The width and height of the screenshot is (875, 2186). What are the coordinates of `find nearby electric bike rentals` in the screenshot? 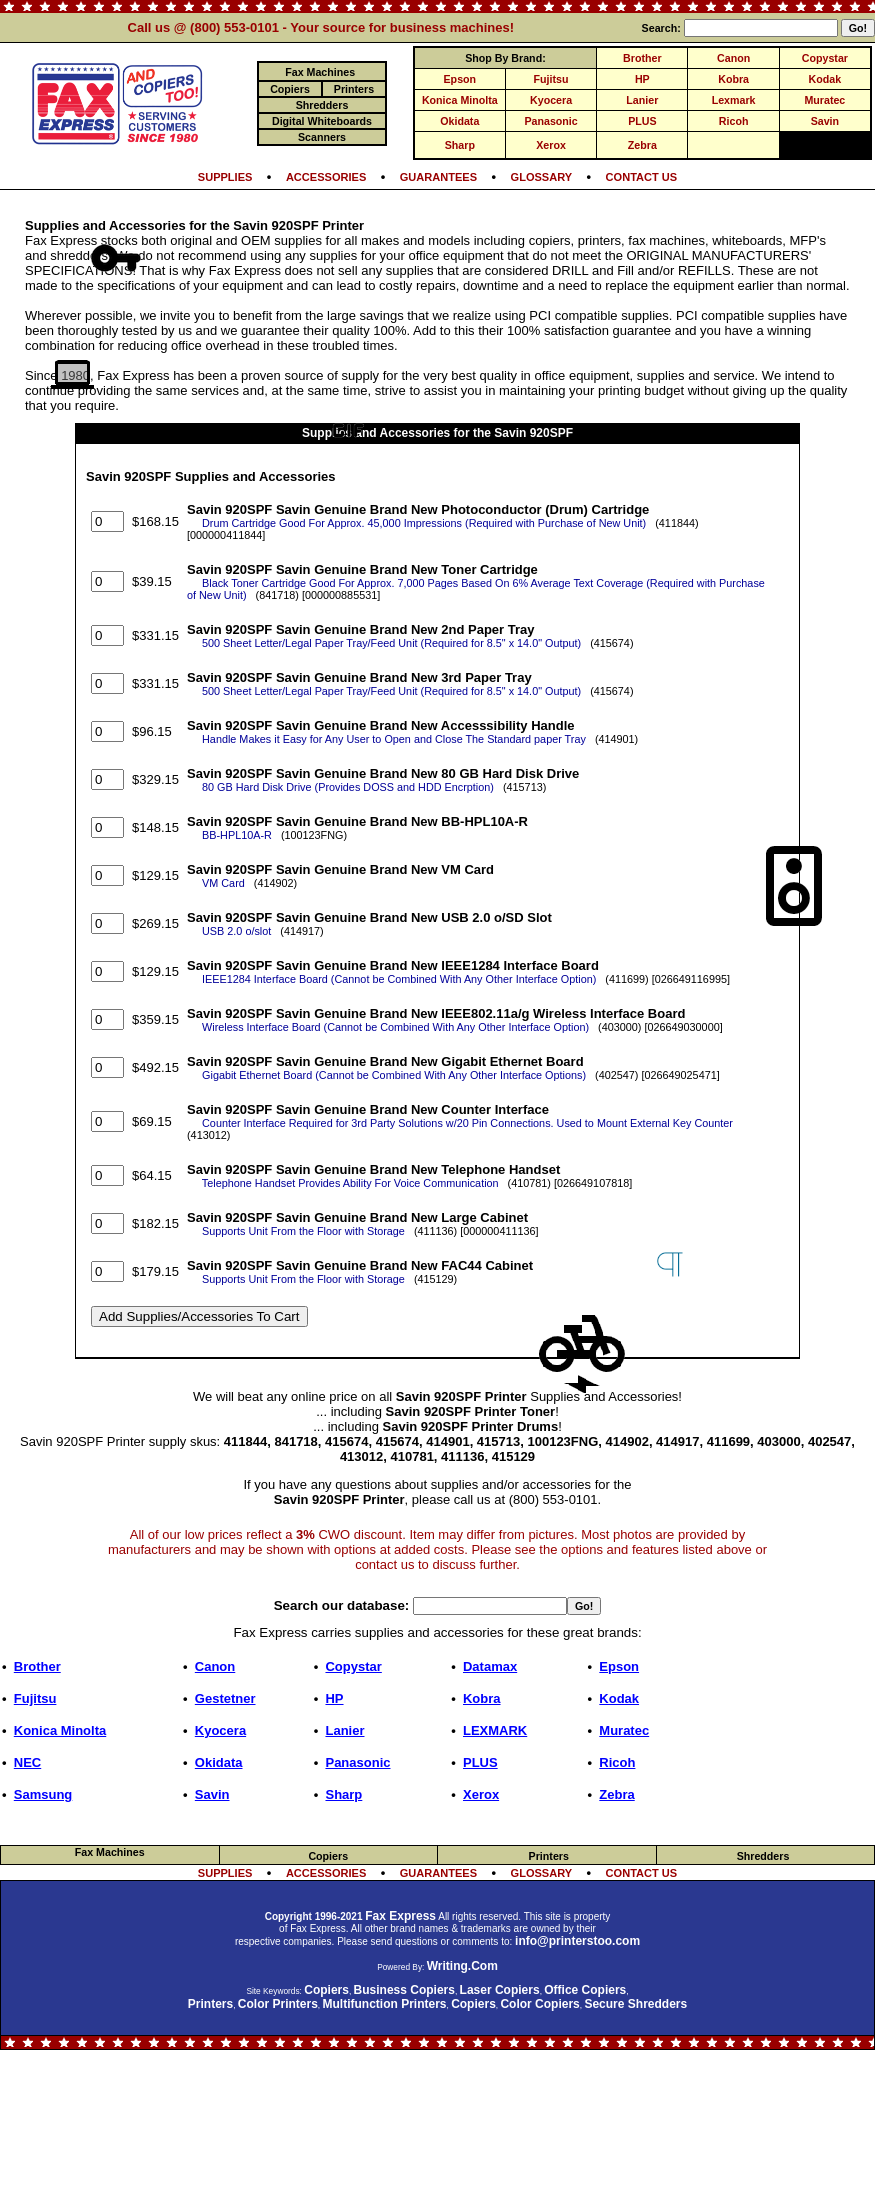 It's located at (582, 1354).